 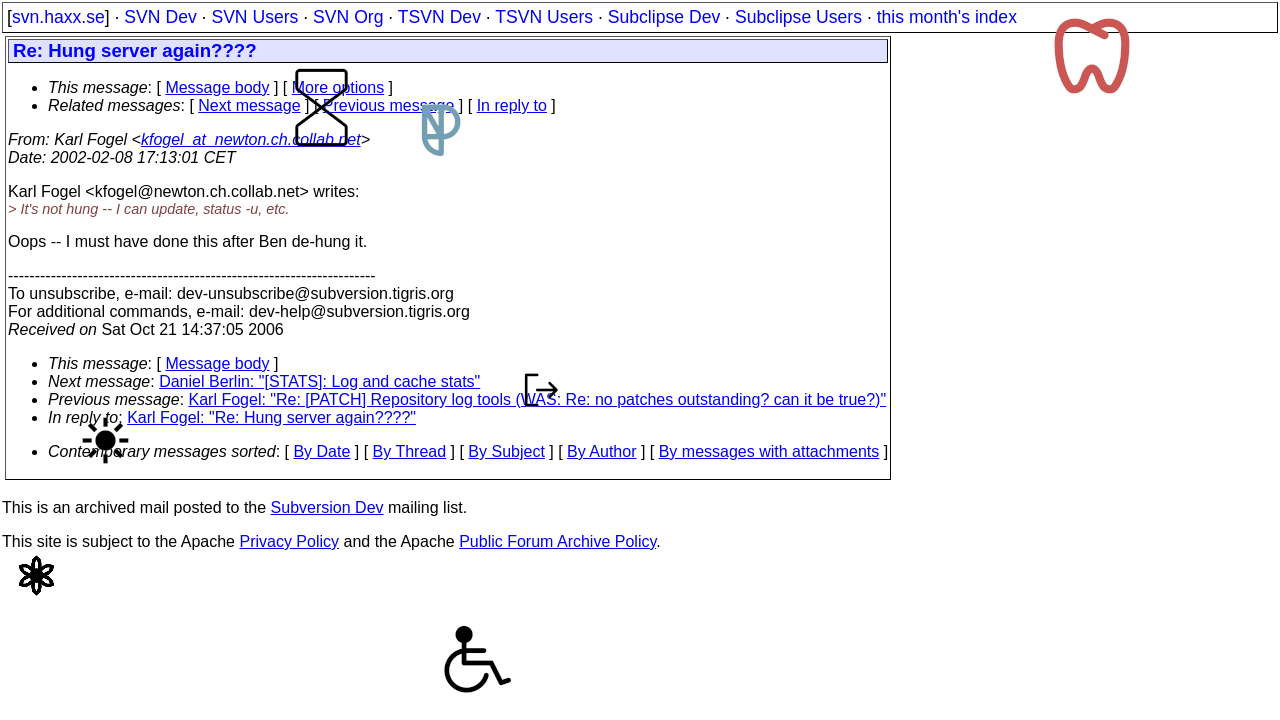 What do you see at coordinates (540, 390) in the screenshot?
I see `sign out of your account` at bounding box center [540, 390].